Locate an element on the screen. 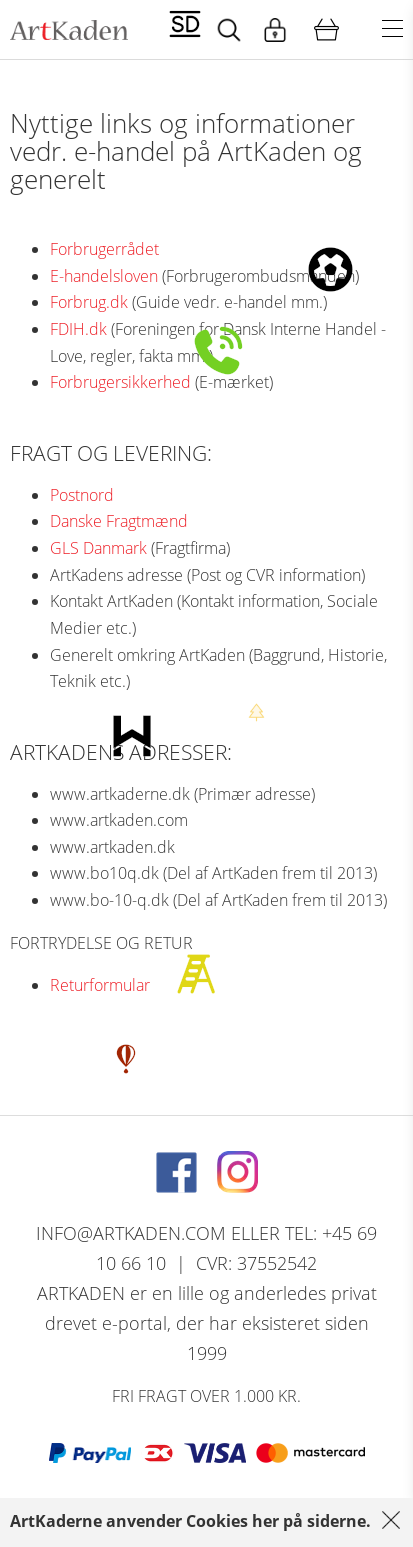  wirsindhandwerk brand logo is located at coordinates (132, 736).